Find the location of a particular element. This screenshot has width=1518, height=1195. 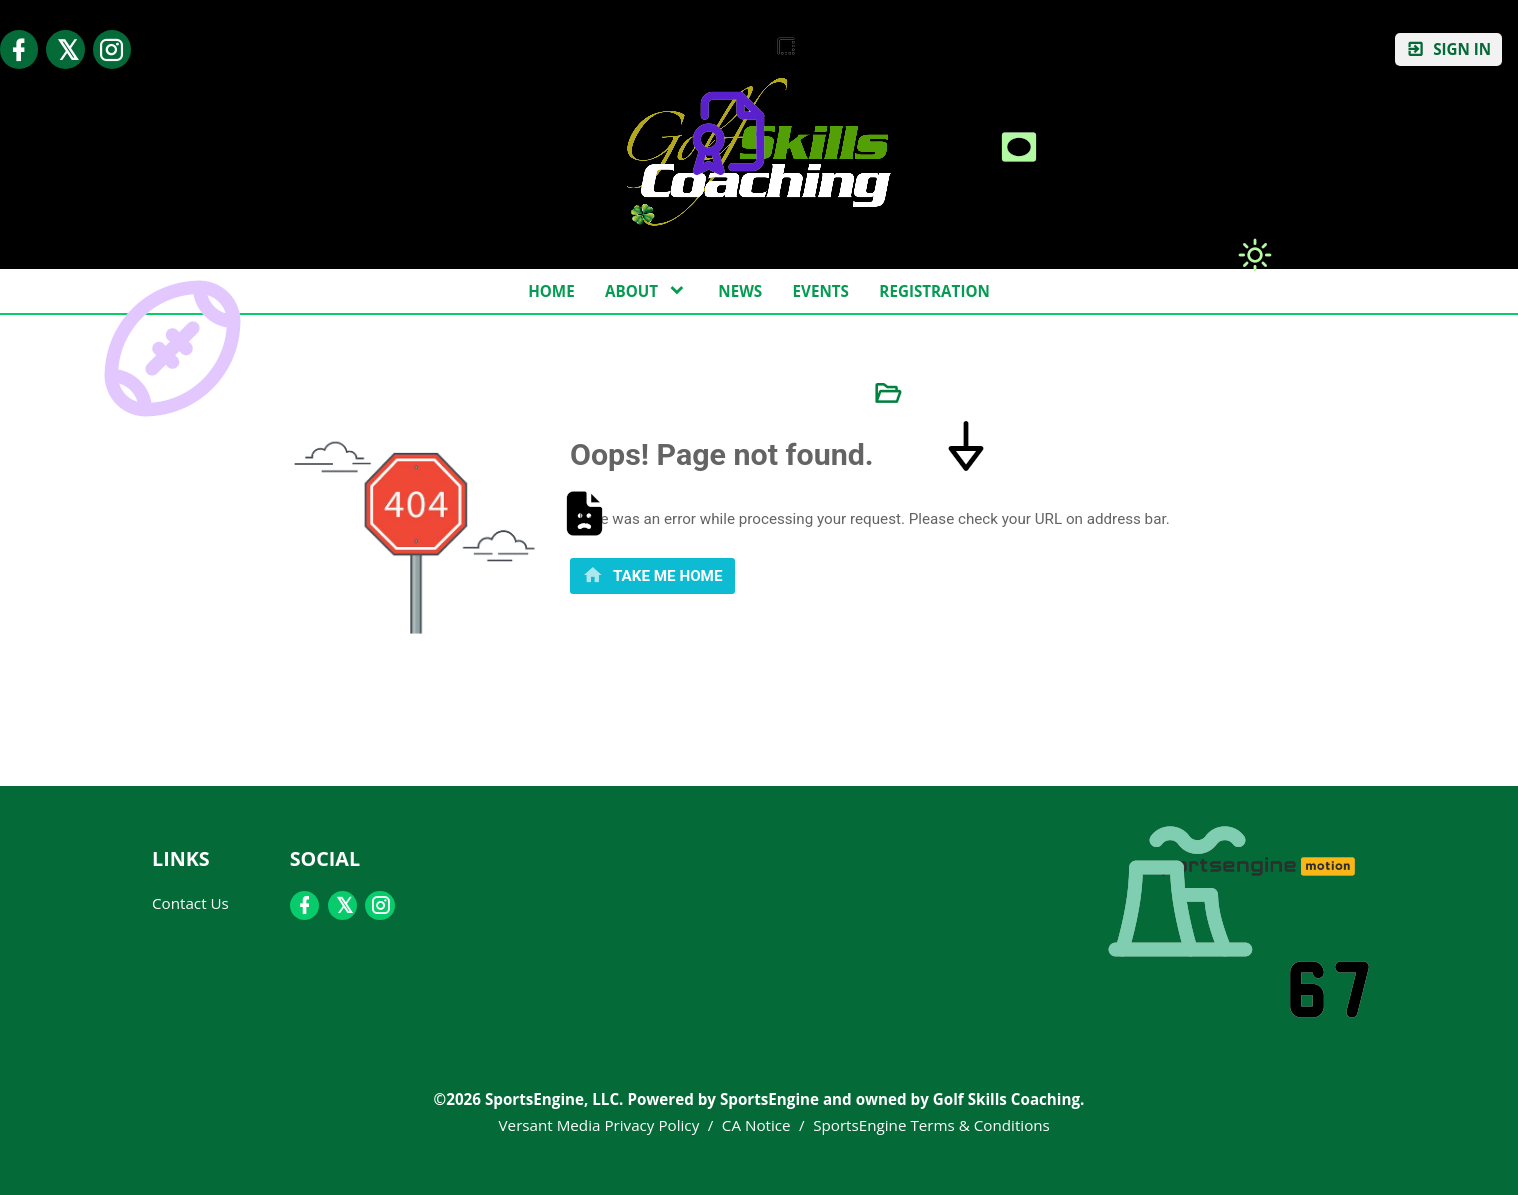

customize border style for a selected element is located at coordinates (786, 46).